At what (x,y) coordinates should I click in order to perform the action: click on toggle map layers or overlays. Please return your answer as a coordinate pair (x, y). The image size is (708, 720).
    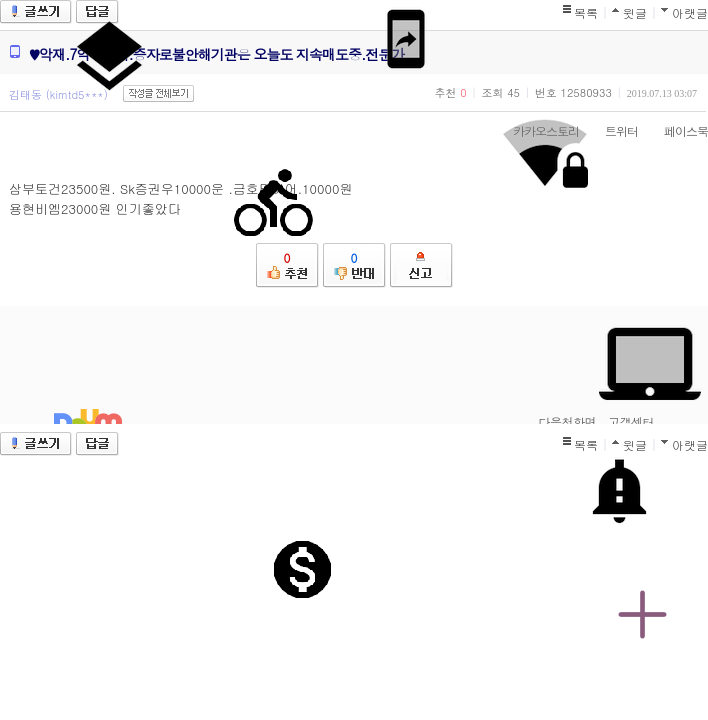
    Looking at the image, I should click on (109, 57).